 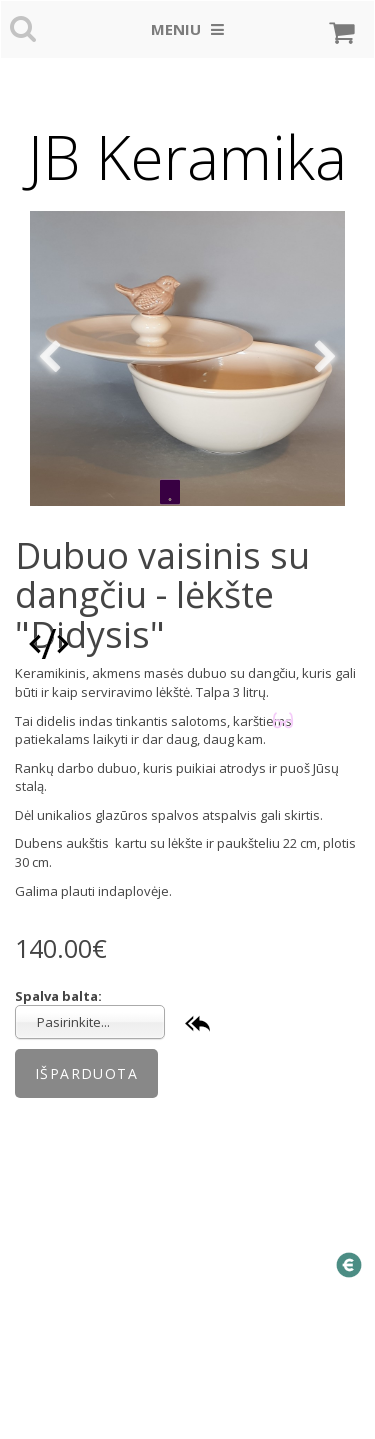 I want to click on switch to tablet view or layout, so click(x=170, y=492).